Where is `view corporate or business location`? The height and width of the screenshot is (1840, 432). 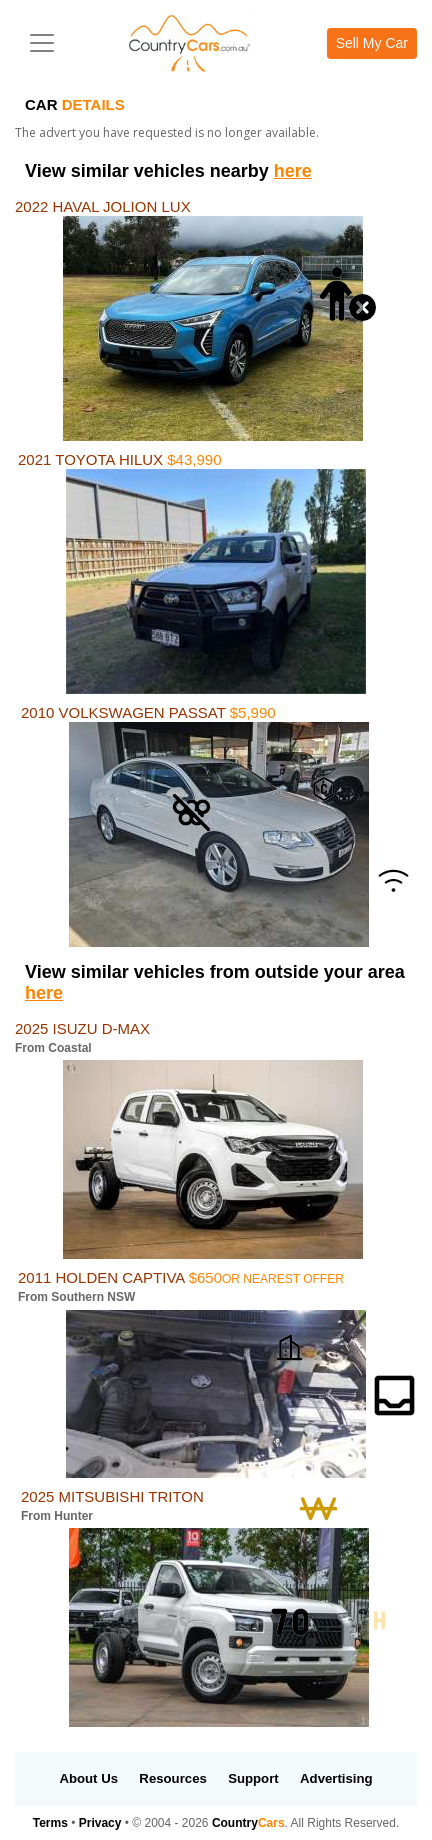 view corporate or business location is located at coordinates (289, 1347).